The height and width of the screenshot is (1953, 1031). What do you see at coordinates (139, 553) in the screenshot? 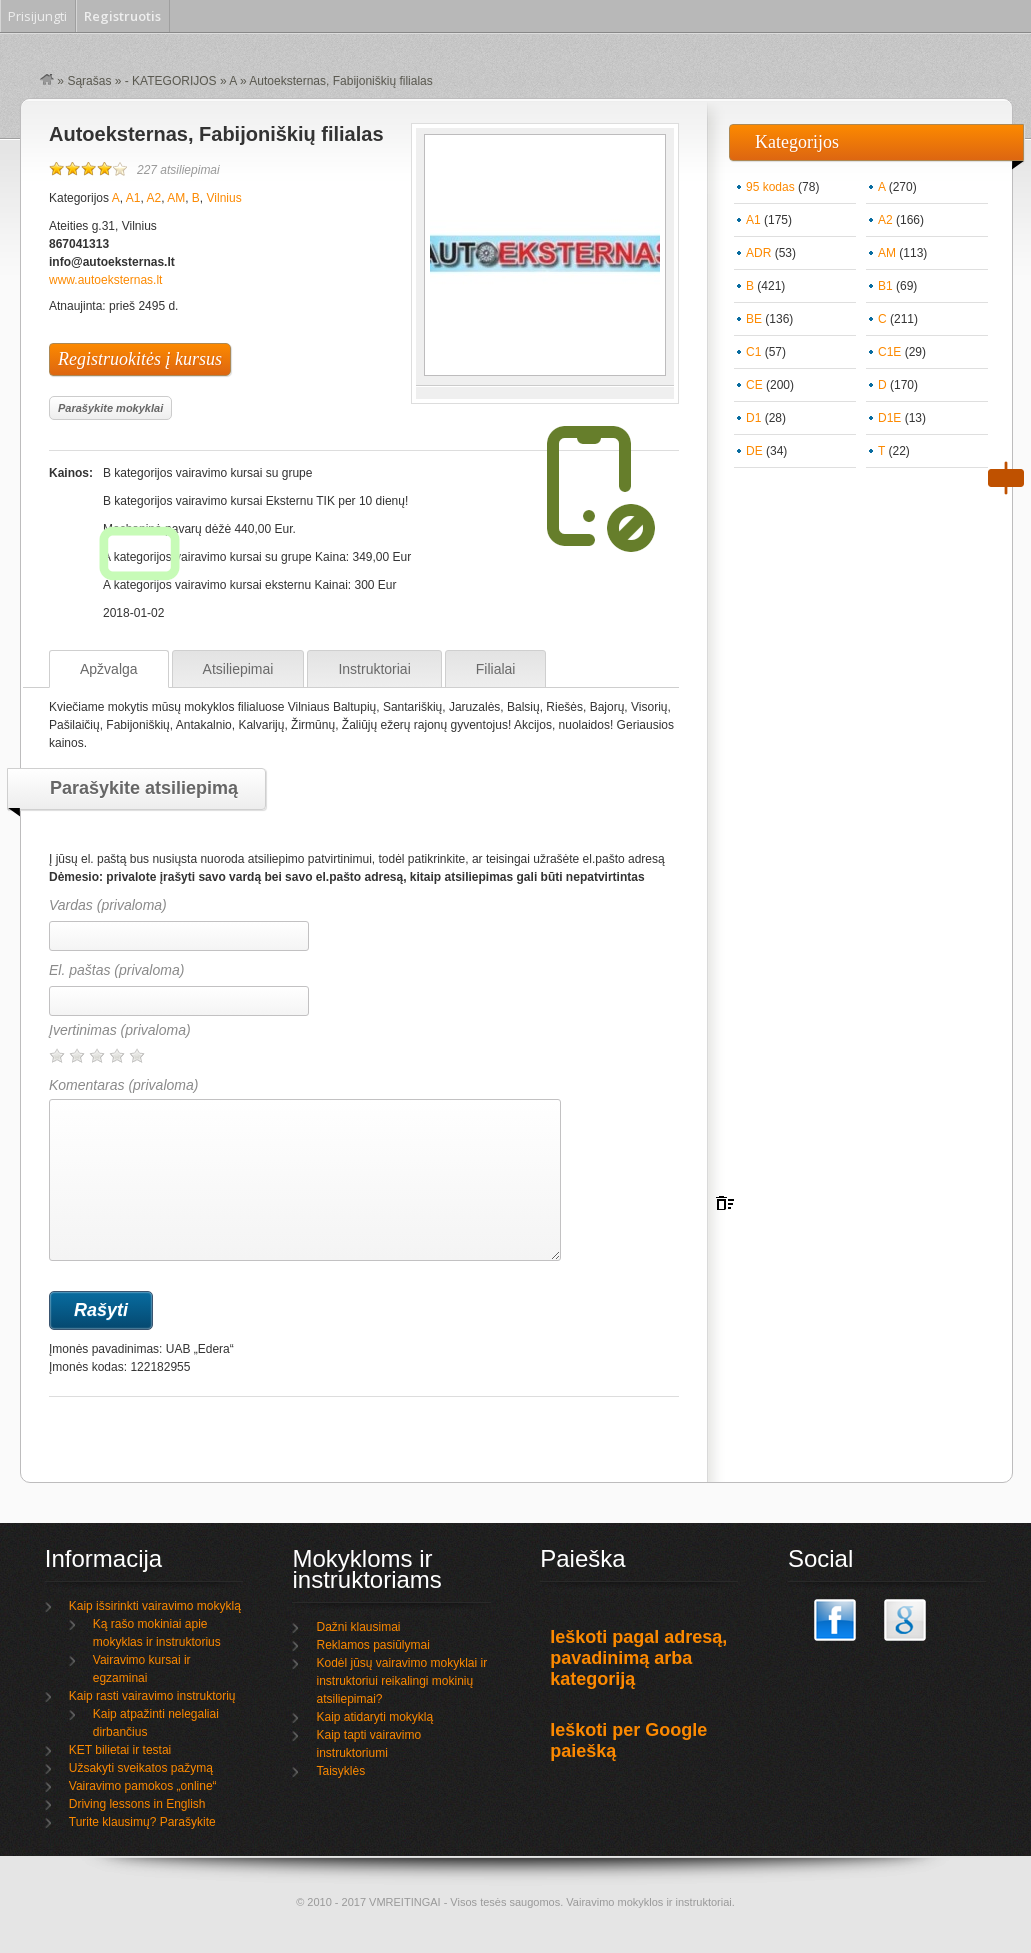
I see `crop image to 3:2 aspect ratio` at bounding box center [139, 553].